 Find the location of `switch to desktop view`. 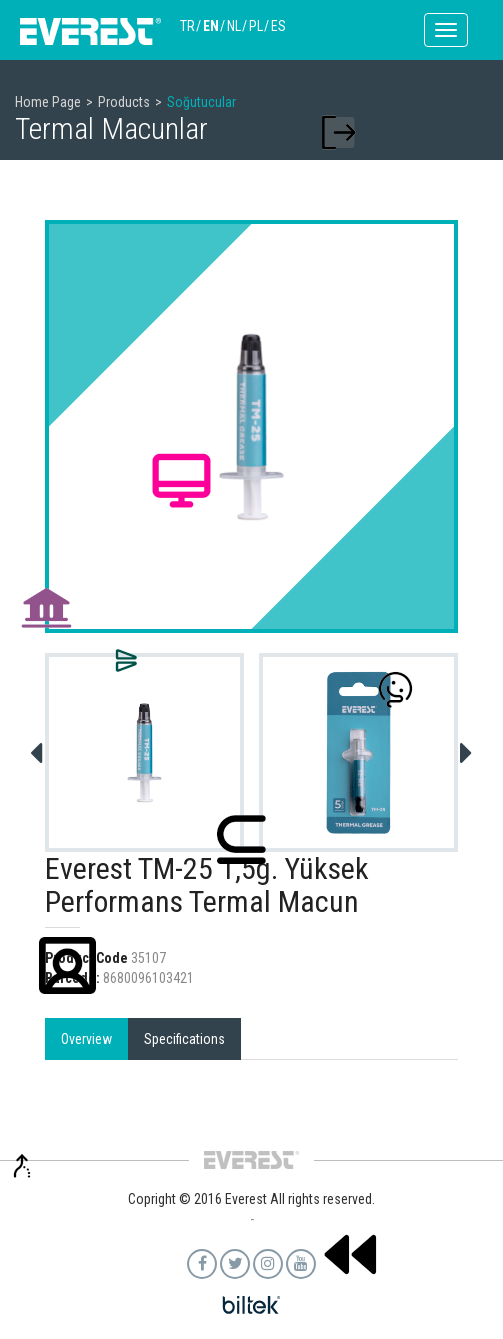

switch to desktop view is located at coordinates (181, 478).